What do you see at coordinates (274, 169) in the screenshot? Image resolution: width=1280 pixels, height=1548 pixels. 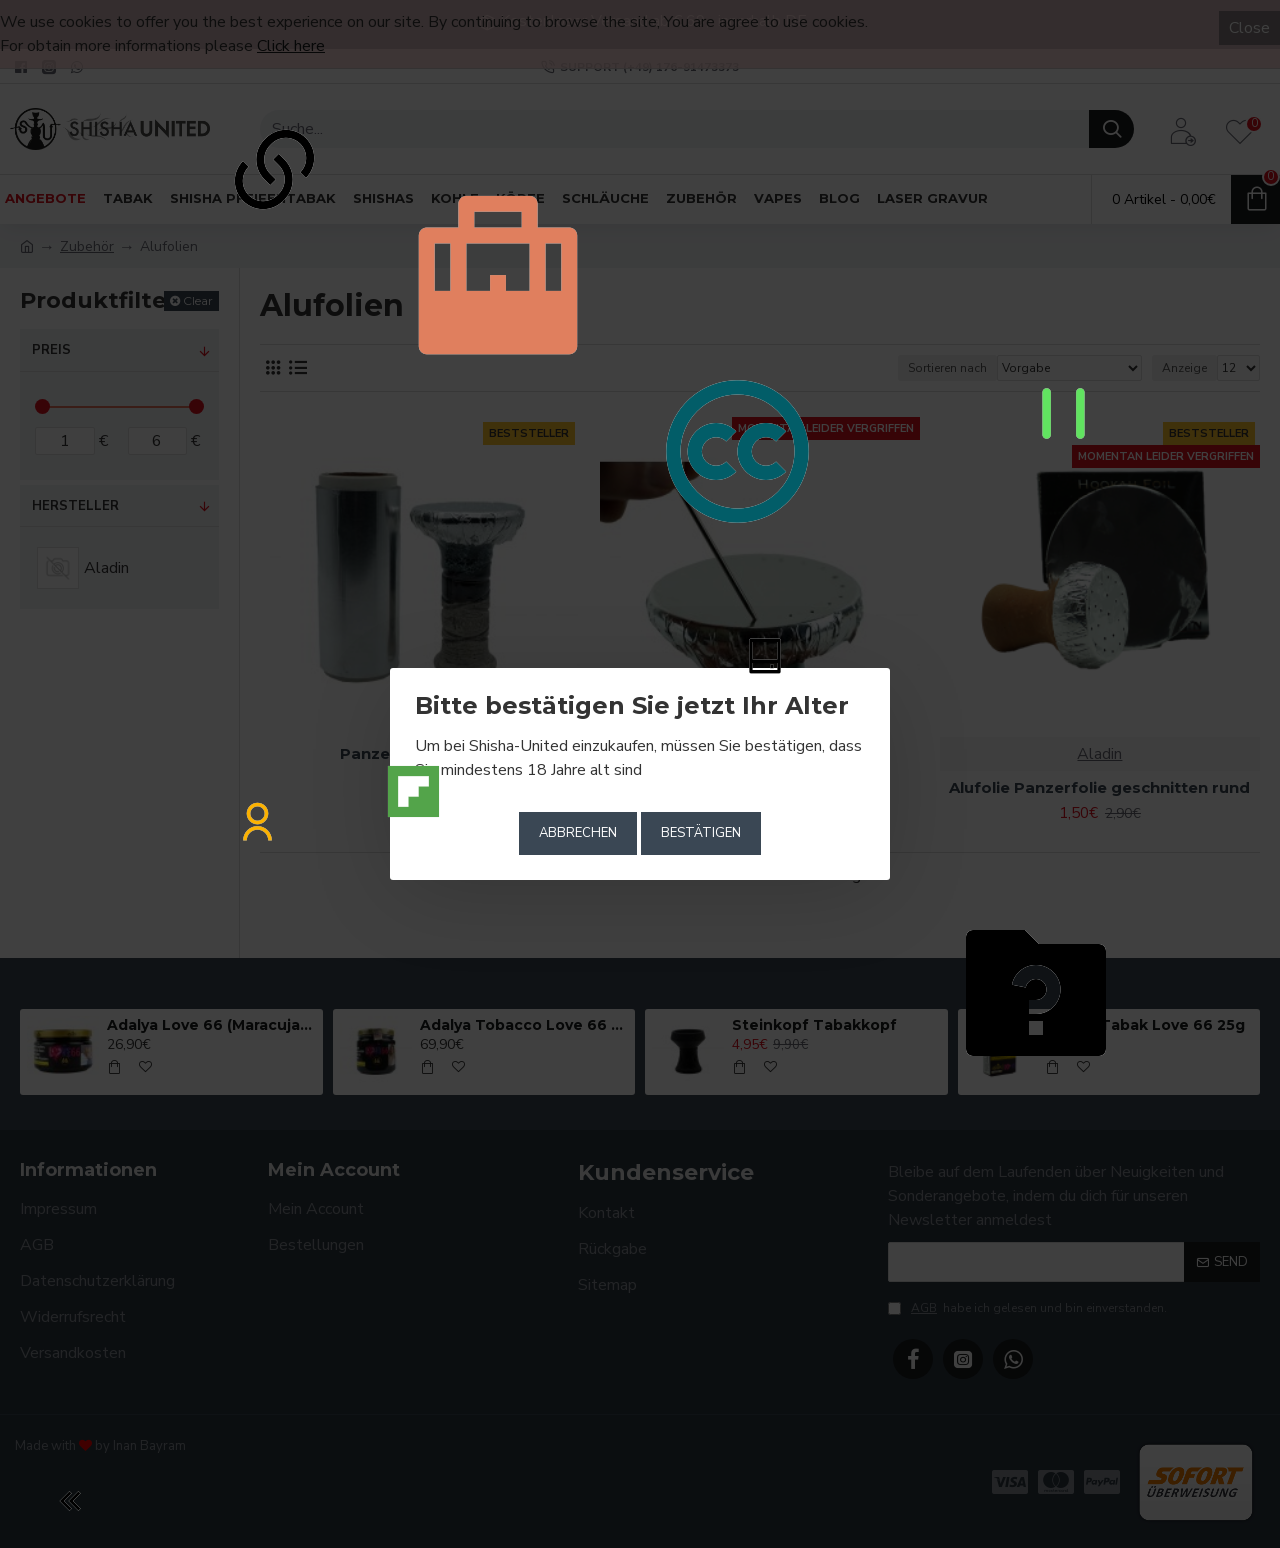 I see `view linked items or connections` at bounding box center [274, 169].